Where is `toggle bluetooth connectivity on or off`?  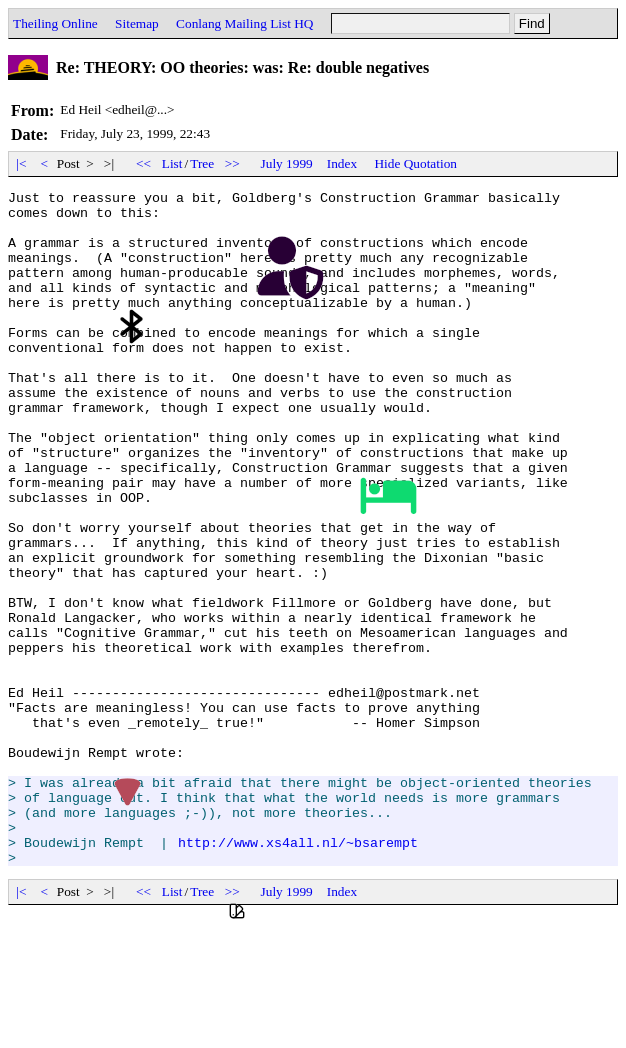
toggle bluetooth connectivity on or off is located at coordinates (131, 326).